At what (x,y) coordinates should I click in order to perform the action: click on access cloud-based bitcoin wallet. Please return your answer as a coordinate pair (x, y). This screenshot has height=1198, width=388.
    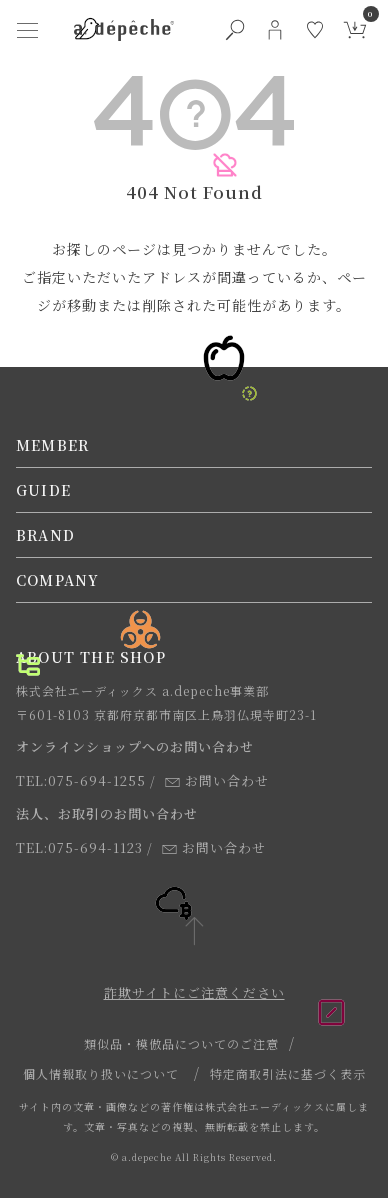
    Looking at the image, I should click on (174, 900).